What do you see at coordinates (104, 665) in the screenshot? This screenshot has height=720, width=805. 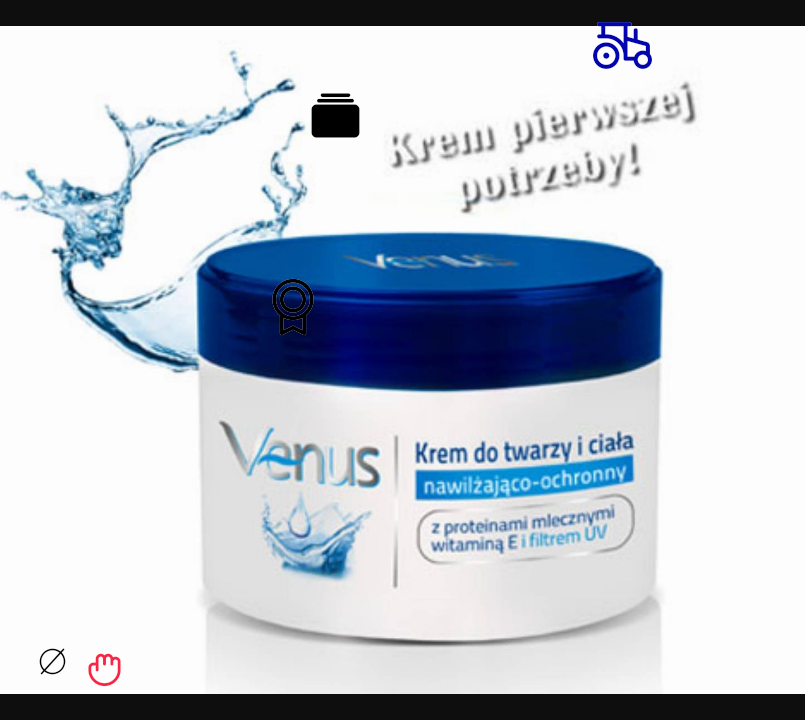 I see `drag to reorder or move an item` at bounding box center [104, 665].